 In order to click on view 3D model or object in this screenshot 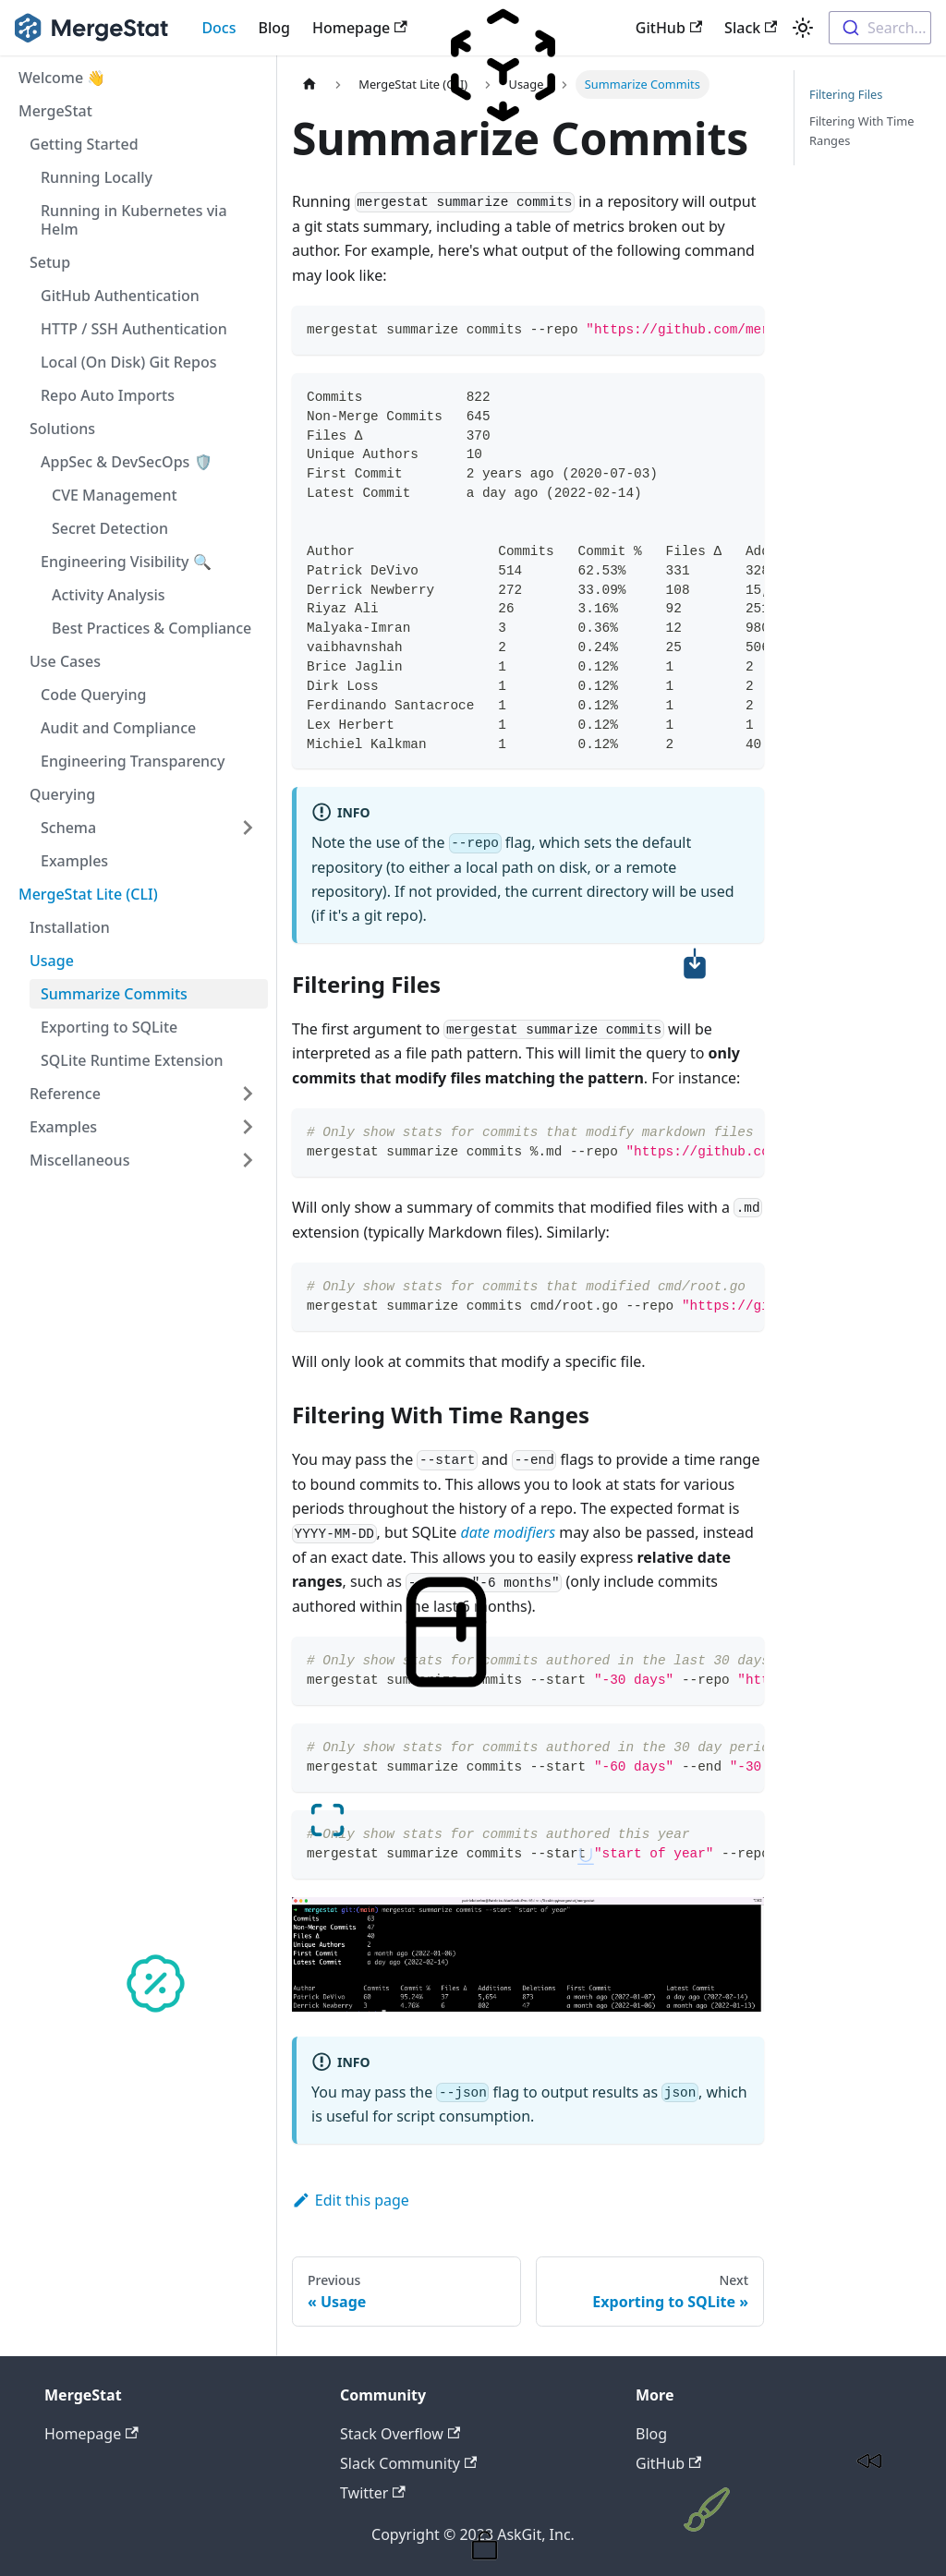, I will do `click(503, 65)`.